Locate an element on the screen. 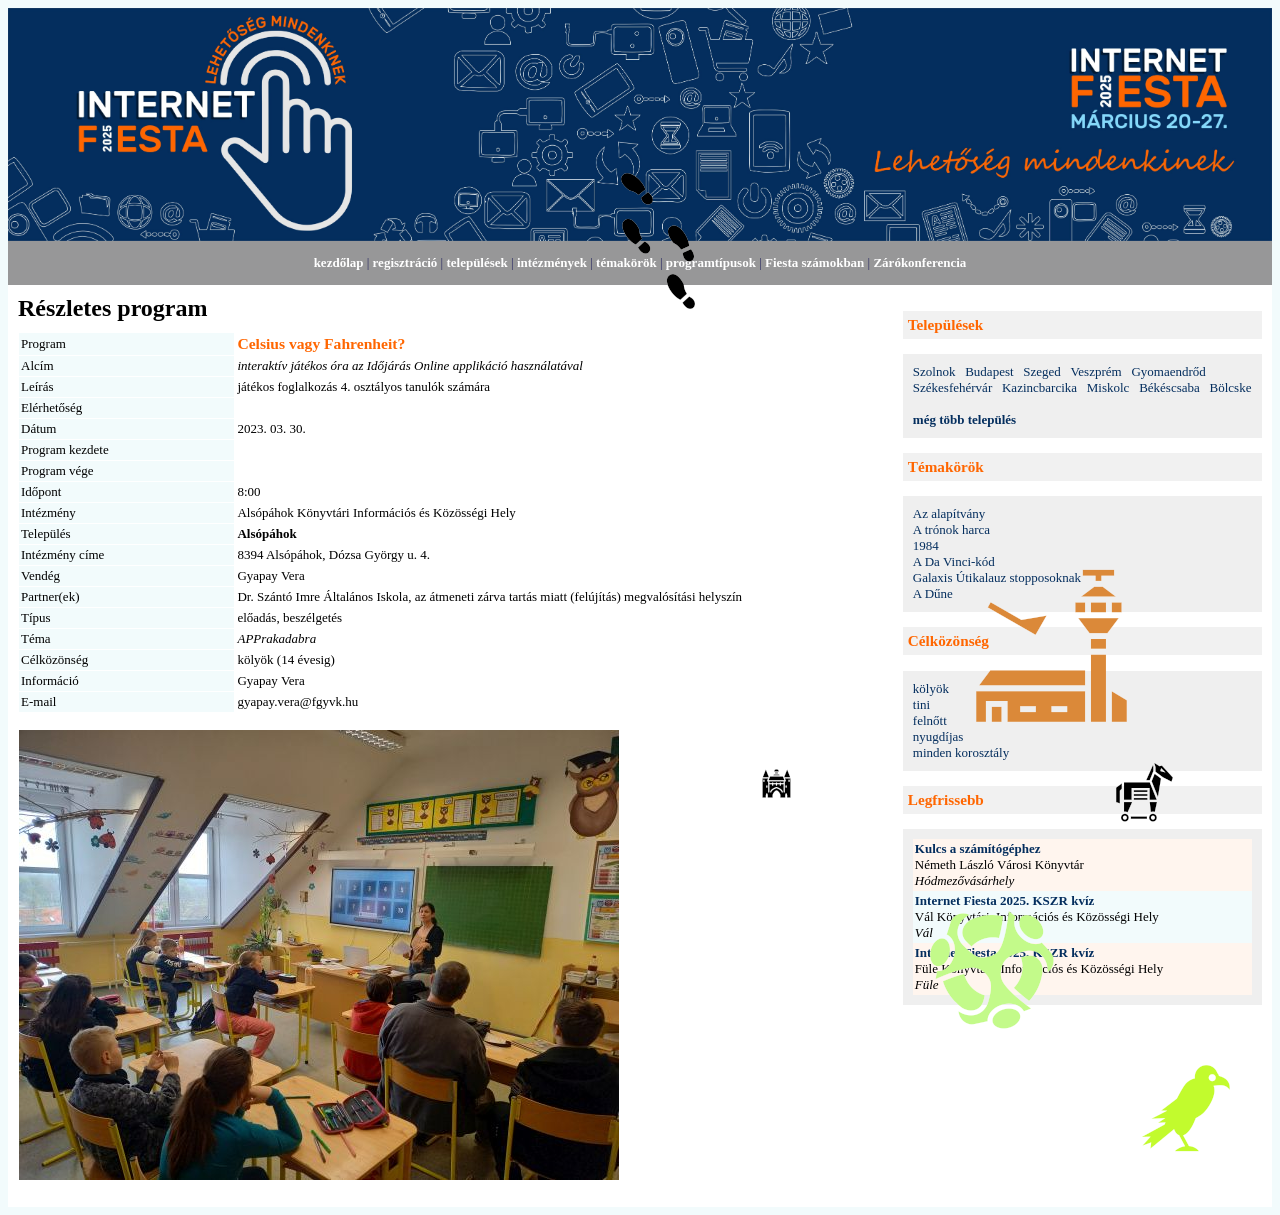 This screenshot has width=1280, height=1215. vulture icon for wildlife or nature category is located at coordinates (1186, 1107).